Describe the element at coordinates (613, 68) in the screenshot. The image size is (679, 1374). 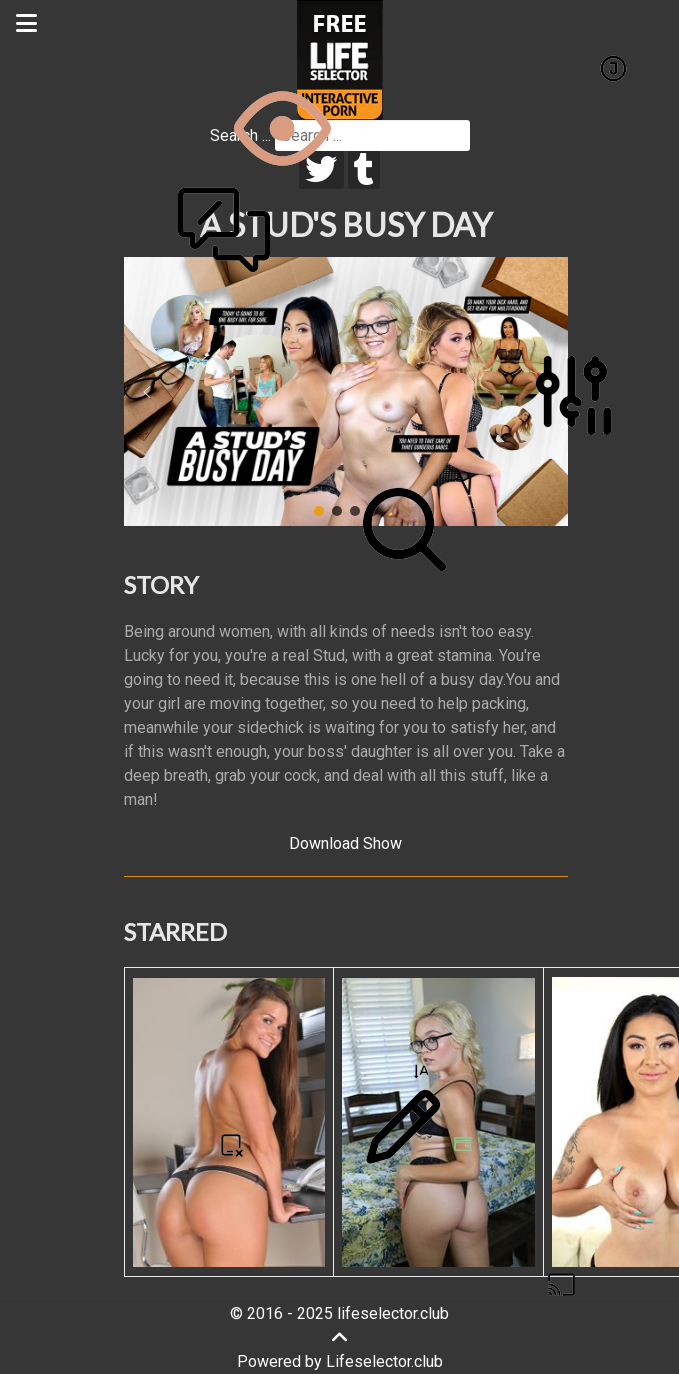
I see `indicates items or contacts starting with the letter J` at that location.